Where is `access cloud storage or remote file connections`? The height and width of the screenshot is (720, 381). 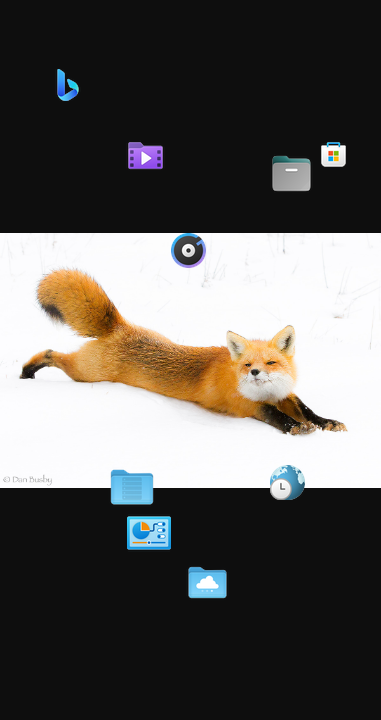
access cloud storage or remote file connections is located at coordinates (207, 582).